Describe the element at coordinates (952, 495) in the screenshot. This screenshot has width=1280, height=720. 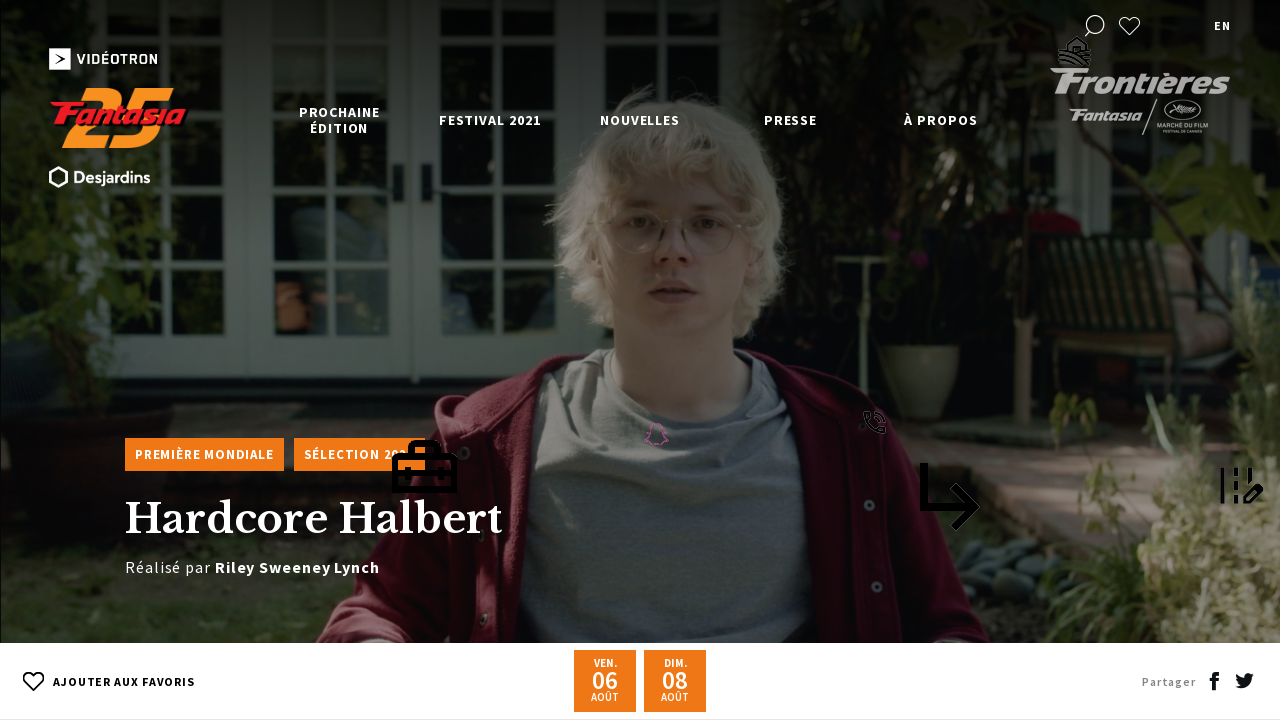
I see `navigate to a subdirectory or nested folder` at that location.